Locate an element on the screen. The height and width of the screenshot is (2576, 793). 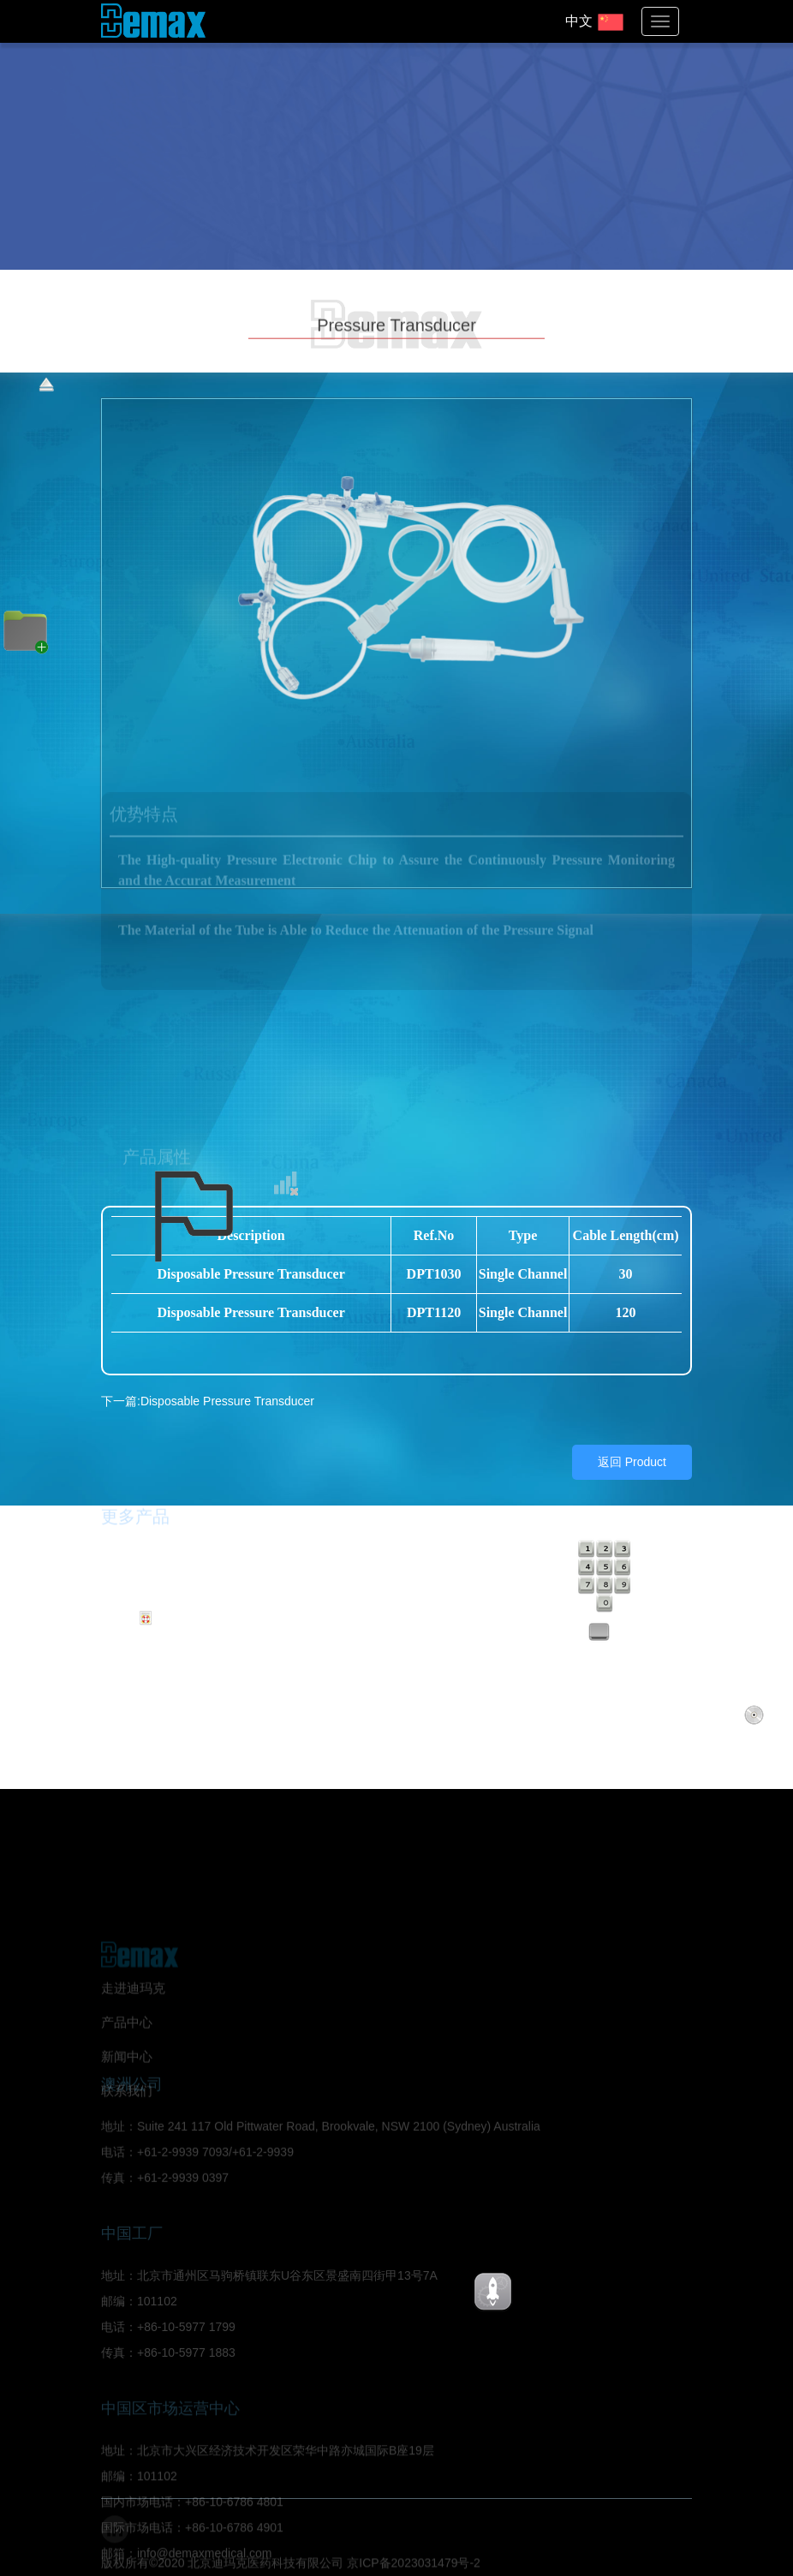
eject removable media or disc is located at coordinates (46, 385).